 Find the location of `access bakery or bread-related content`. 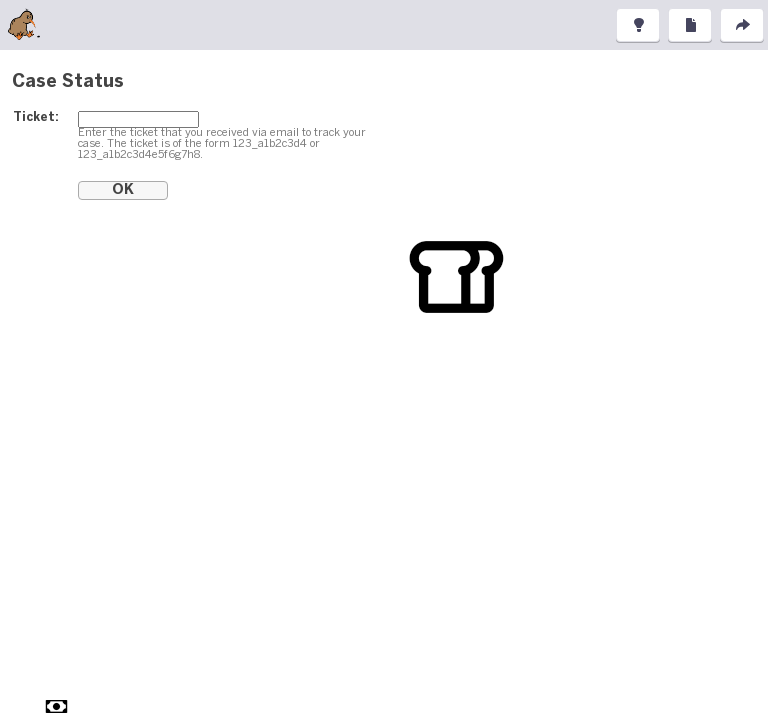

access bakery or bread-related content is located at coordinates (458, 277).